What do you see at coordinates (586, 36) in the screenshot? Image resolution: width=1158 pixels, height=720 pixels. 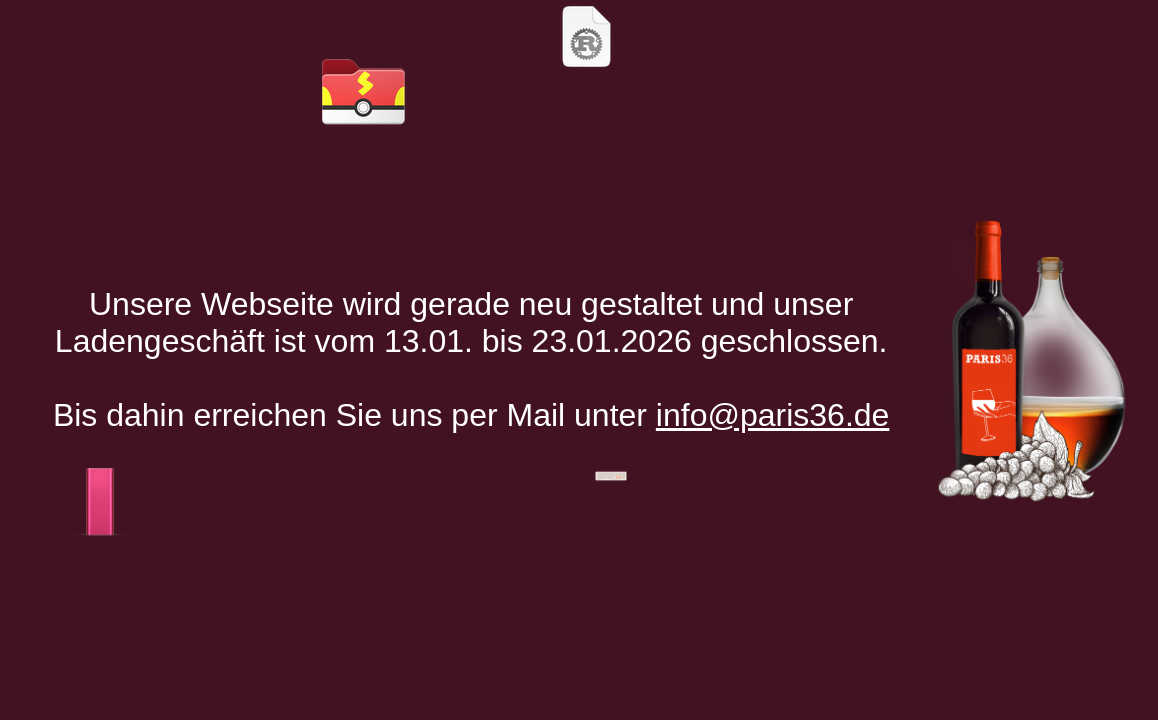 I see `a rust programming language source file` at bounding box center [586, 36].